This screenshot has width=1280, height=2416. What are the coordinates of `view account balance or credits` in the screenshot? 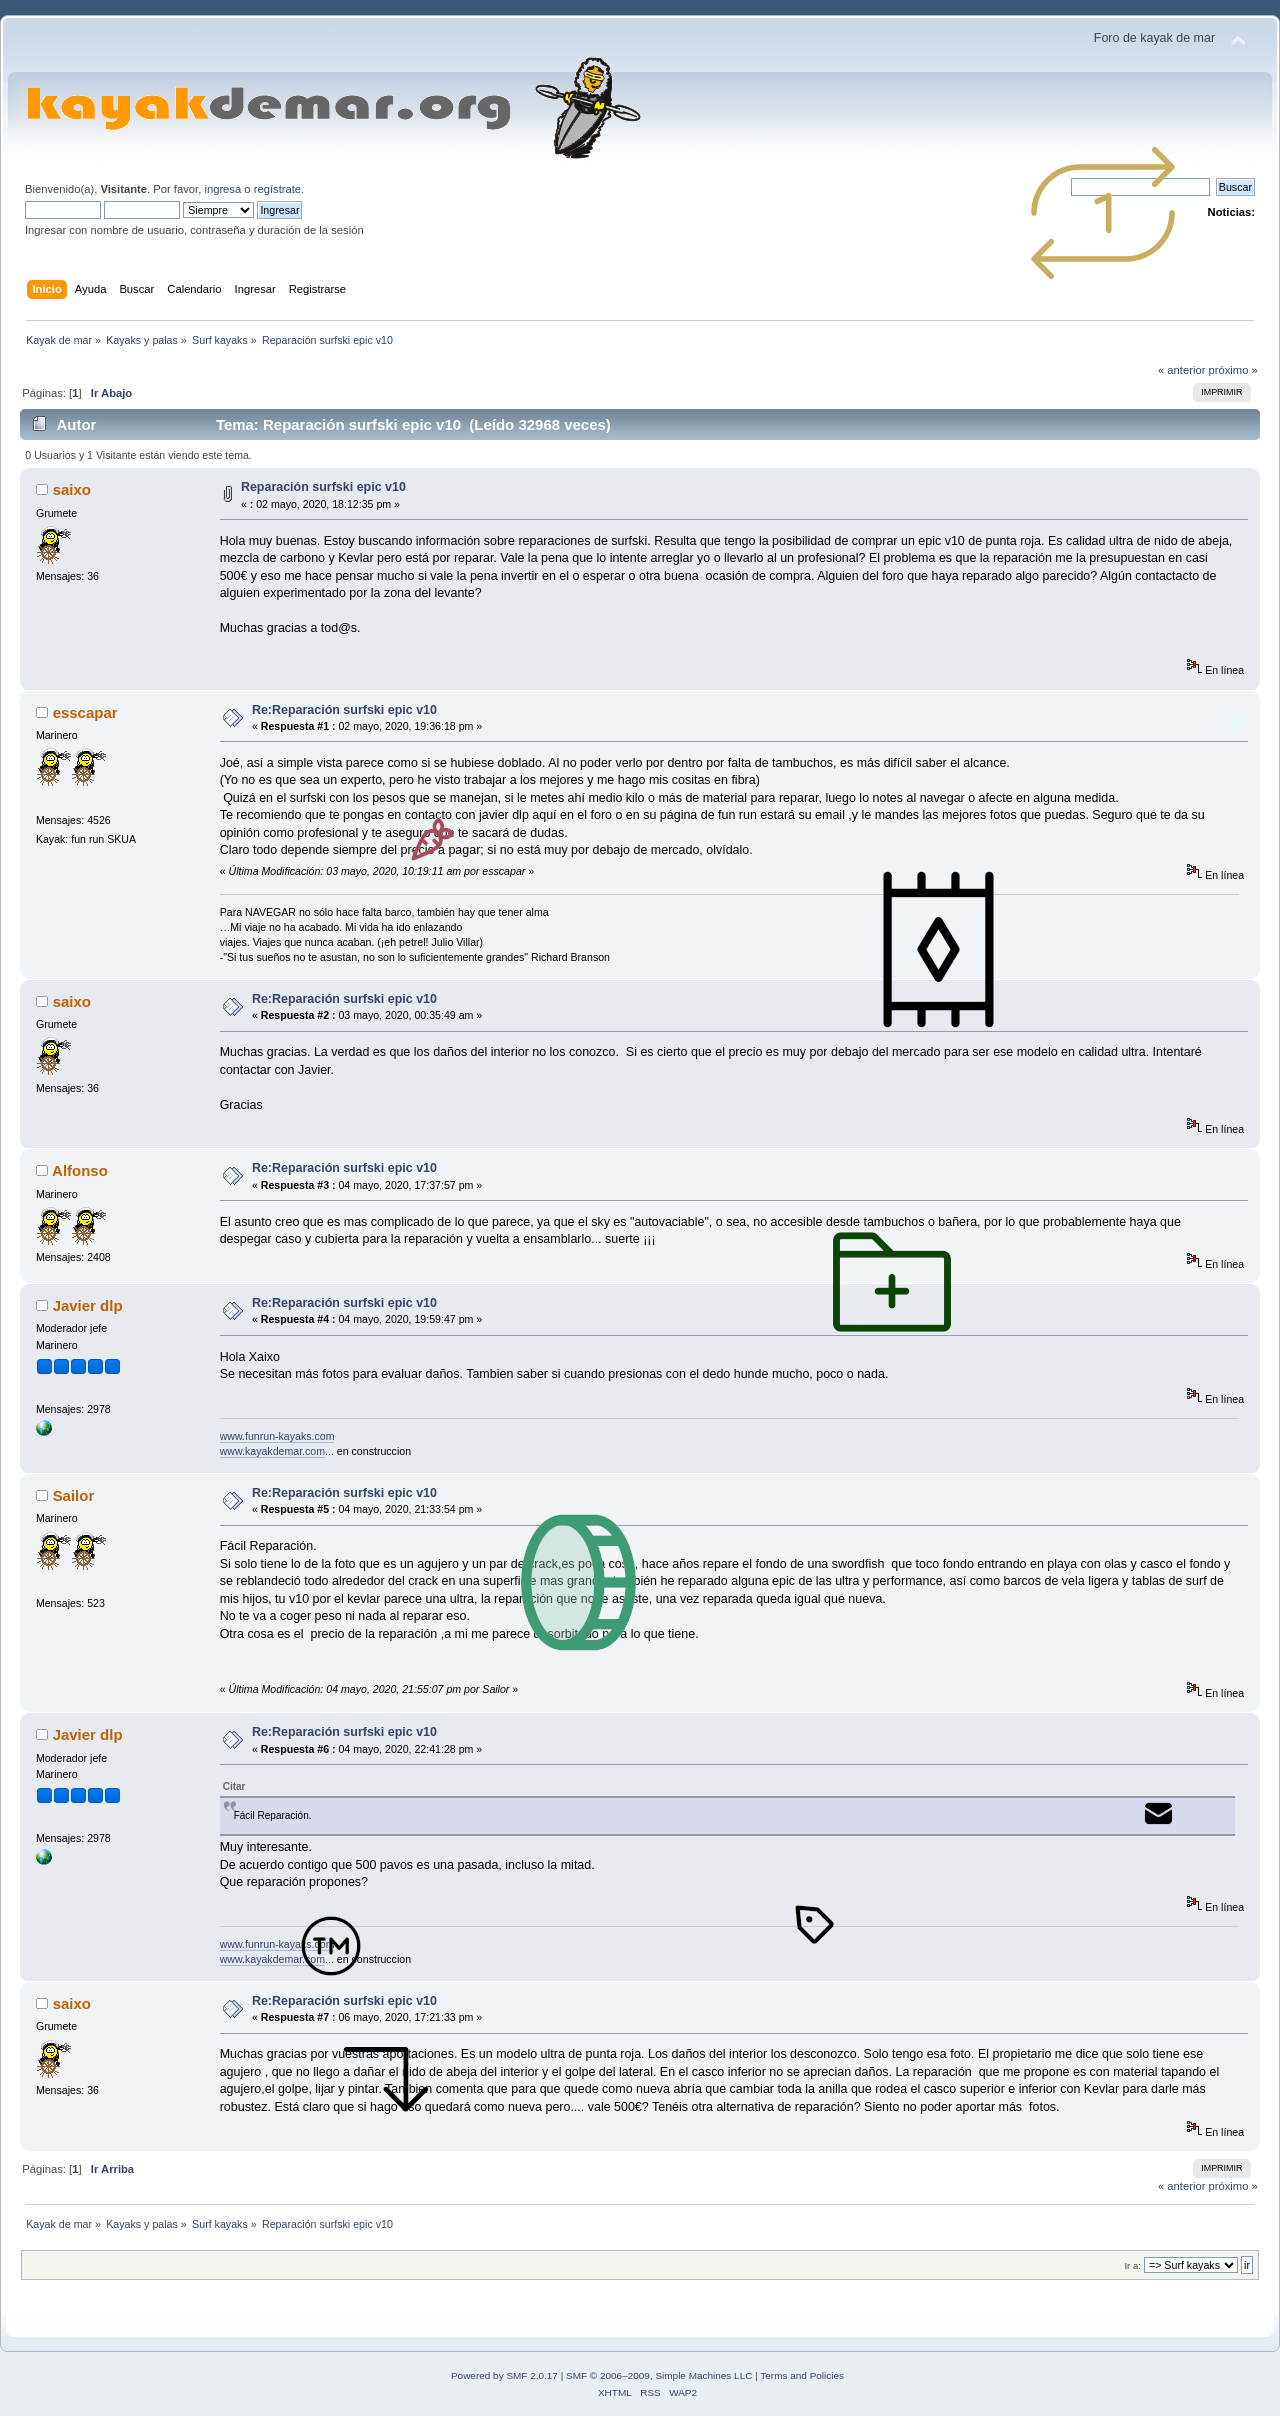 It's located at (578, 1582).